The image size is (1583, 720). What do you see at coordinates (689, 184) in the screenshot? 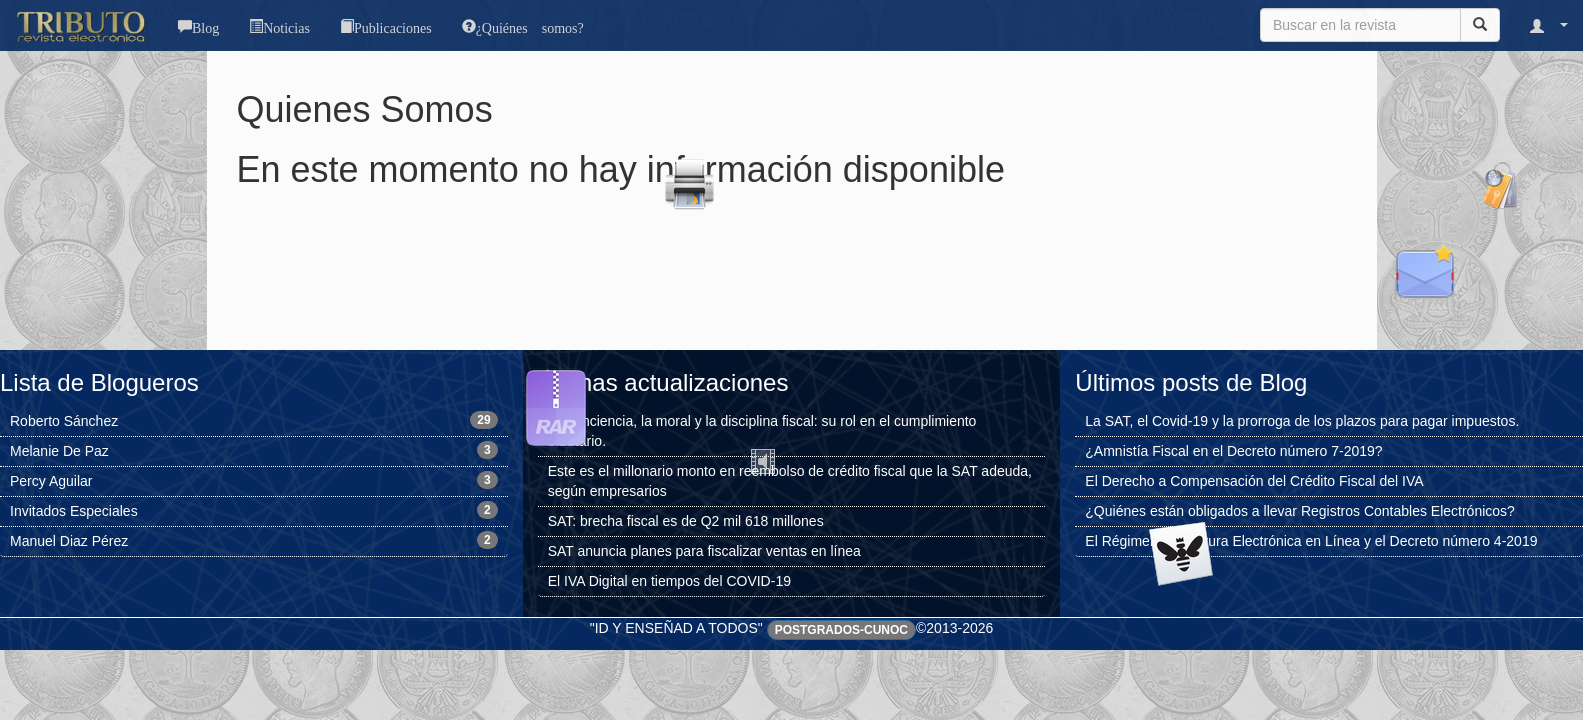
I see `access printer settings and preferences` at bounding box center [689, 184].